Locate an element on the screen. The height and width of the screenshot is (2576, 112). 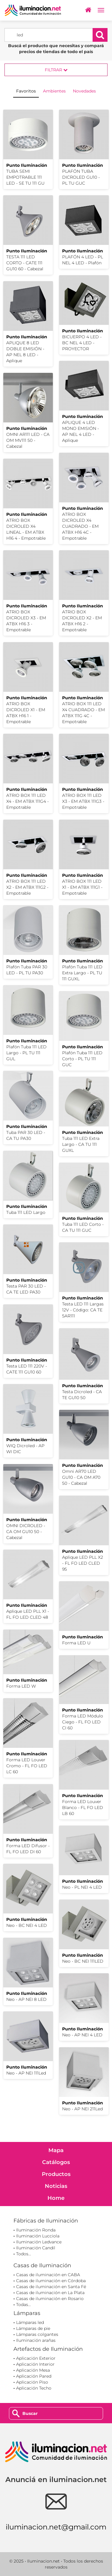
access icon library or symbol collection is located at coordinates (26, 1245).